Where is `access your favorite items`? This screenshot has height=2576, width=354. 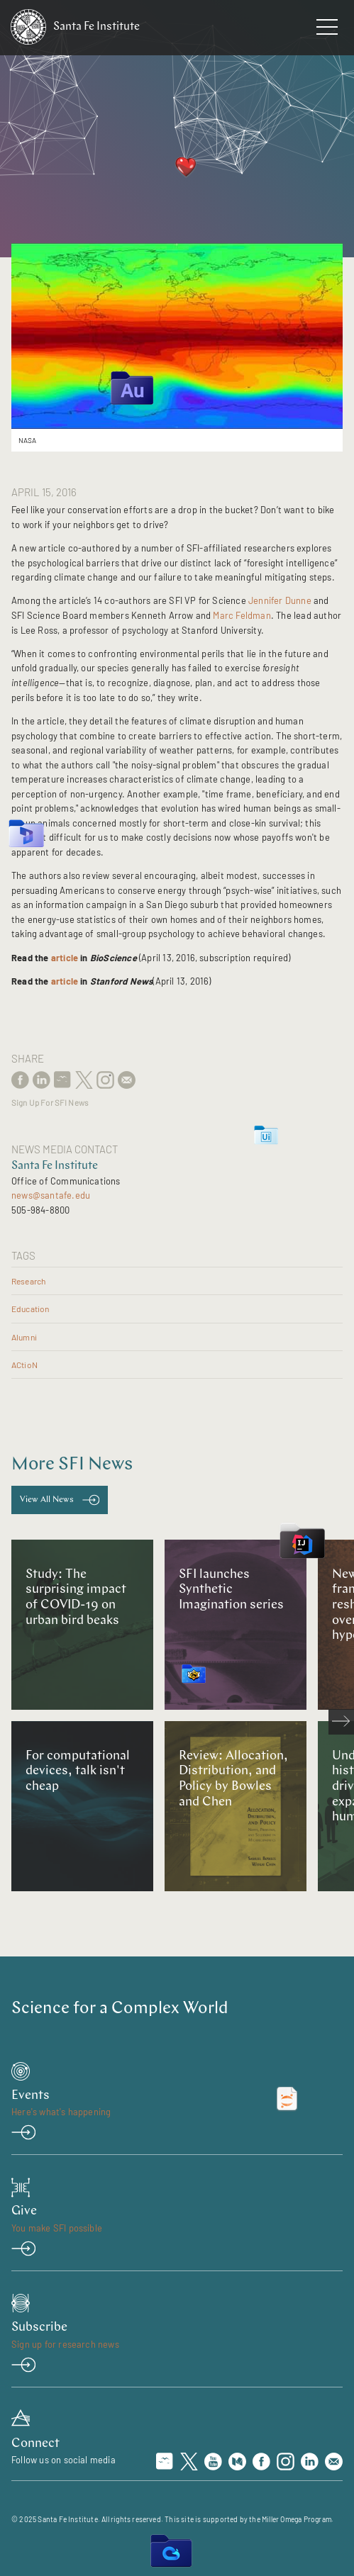
access your favorite items is located at coordinates (187, 167).